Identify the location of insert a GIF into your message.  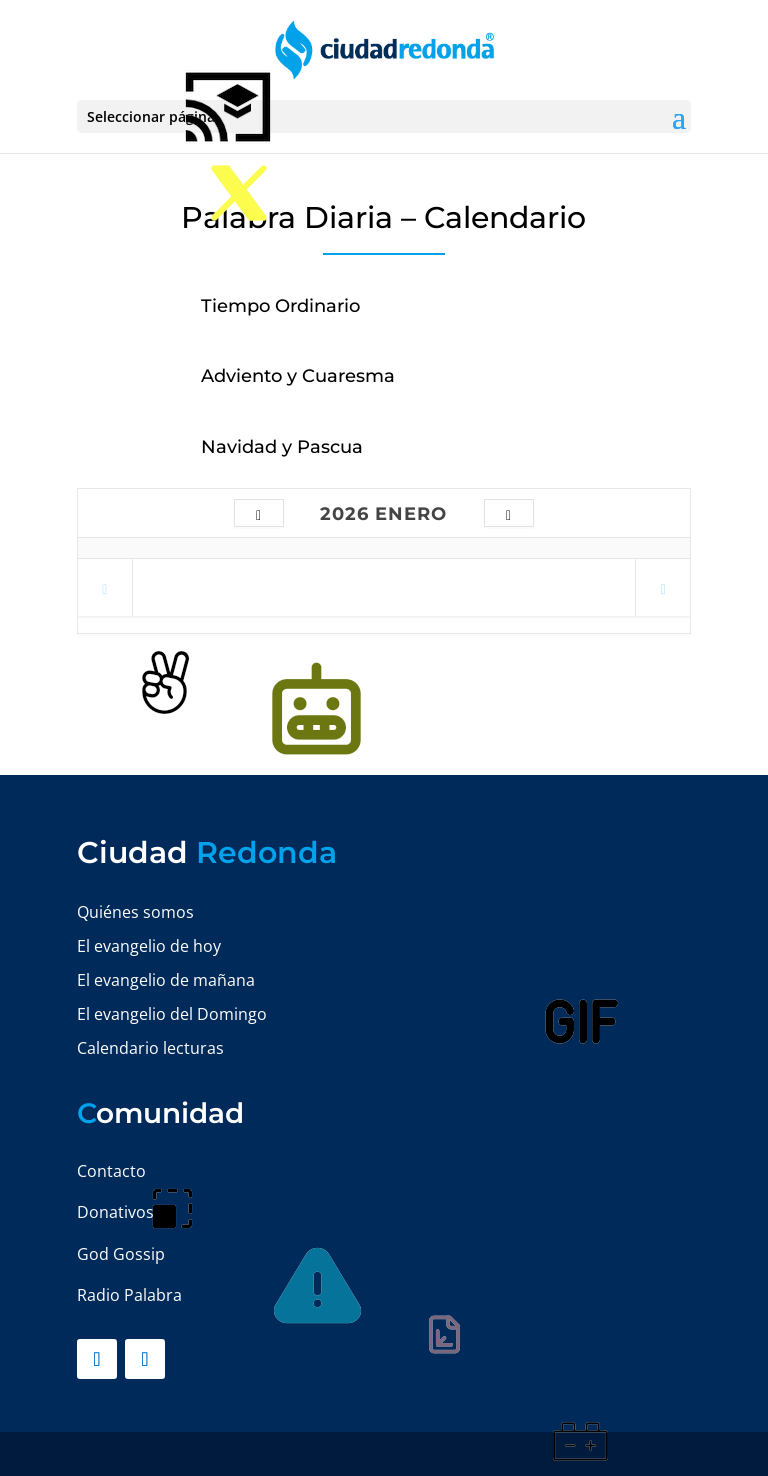
(580, 1021).